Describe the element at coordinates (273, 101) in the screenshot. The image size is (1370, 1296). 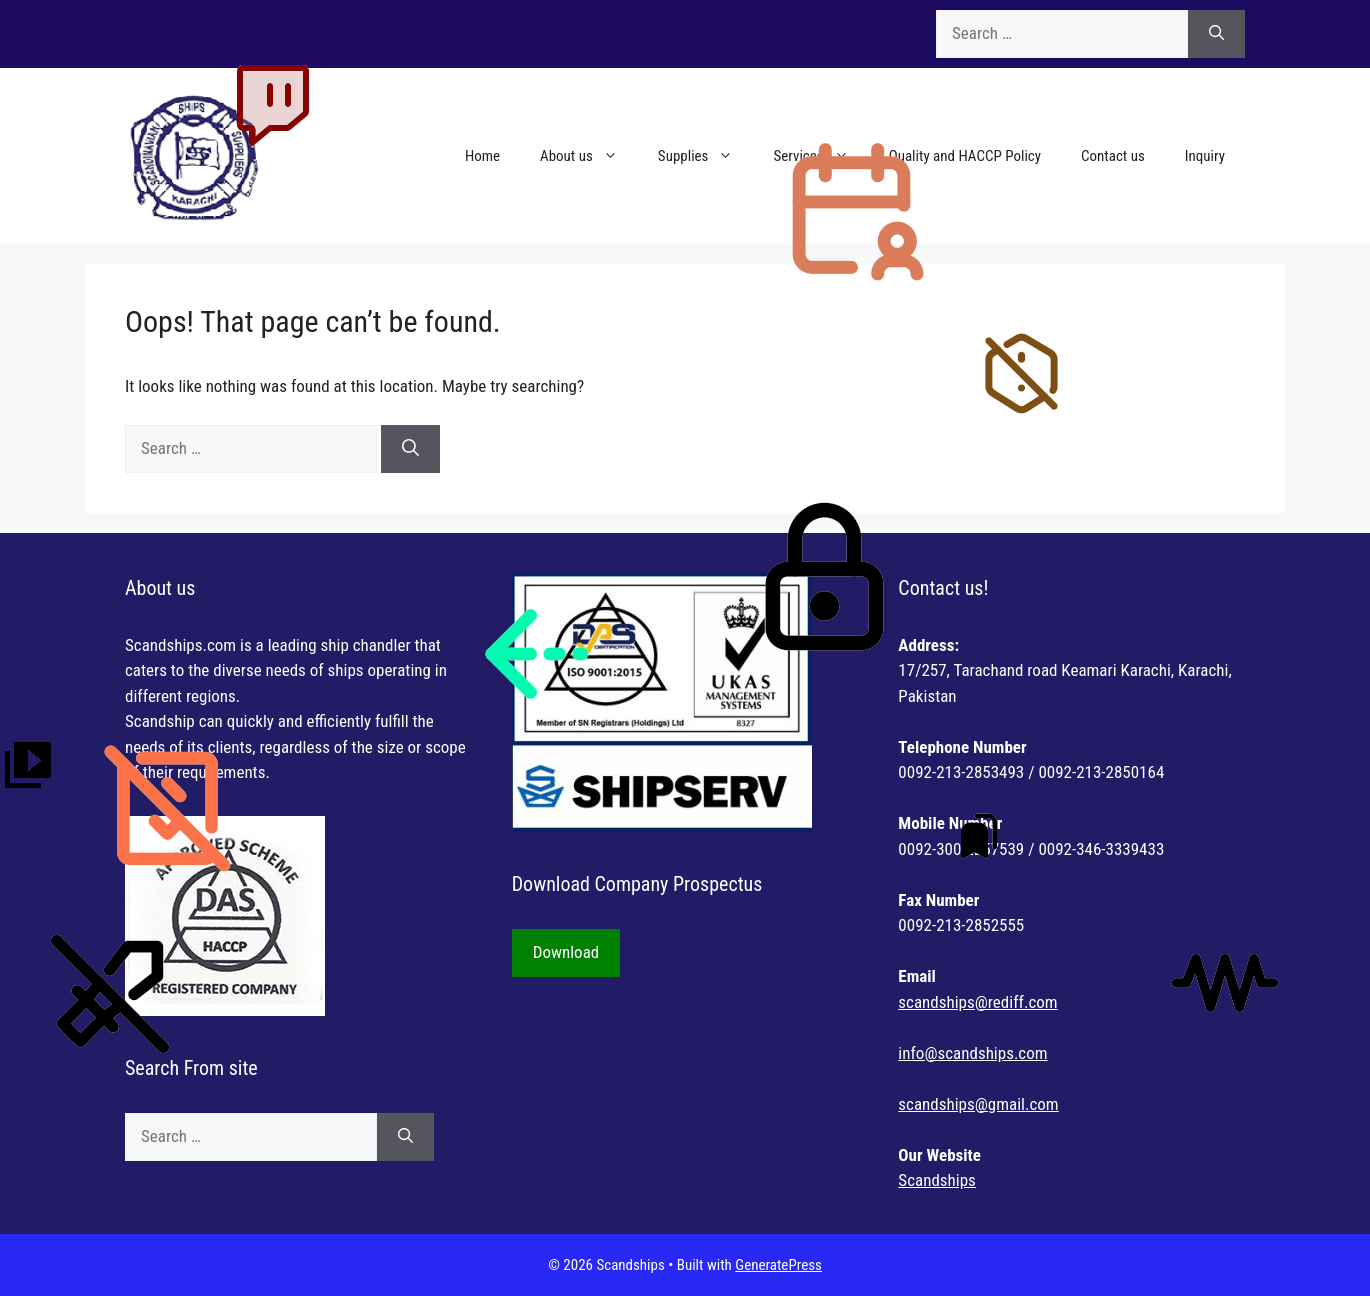
I see `open the Twitch app` at that location.